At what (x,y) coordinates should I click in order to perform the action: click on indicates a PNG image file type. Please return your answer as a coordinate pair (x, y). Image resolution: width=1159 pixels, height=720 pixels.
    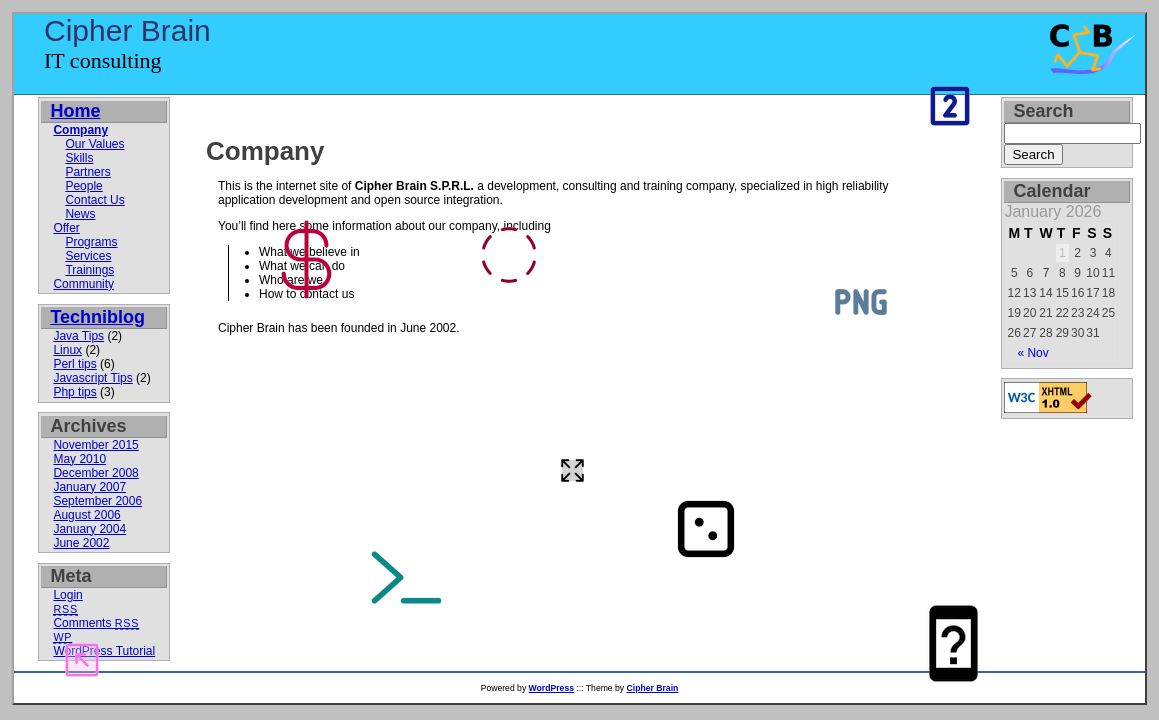
    Looking at the image, I should click on (861, 302).